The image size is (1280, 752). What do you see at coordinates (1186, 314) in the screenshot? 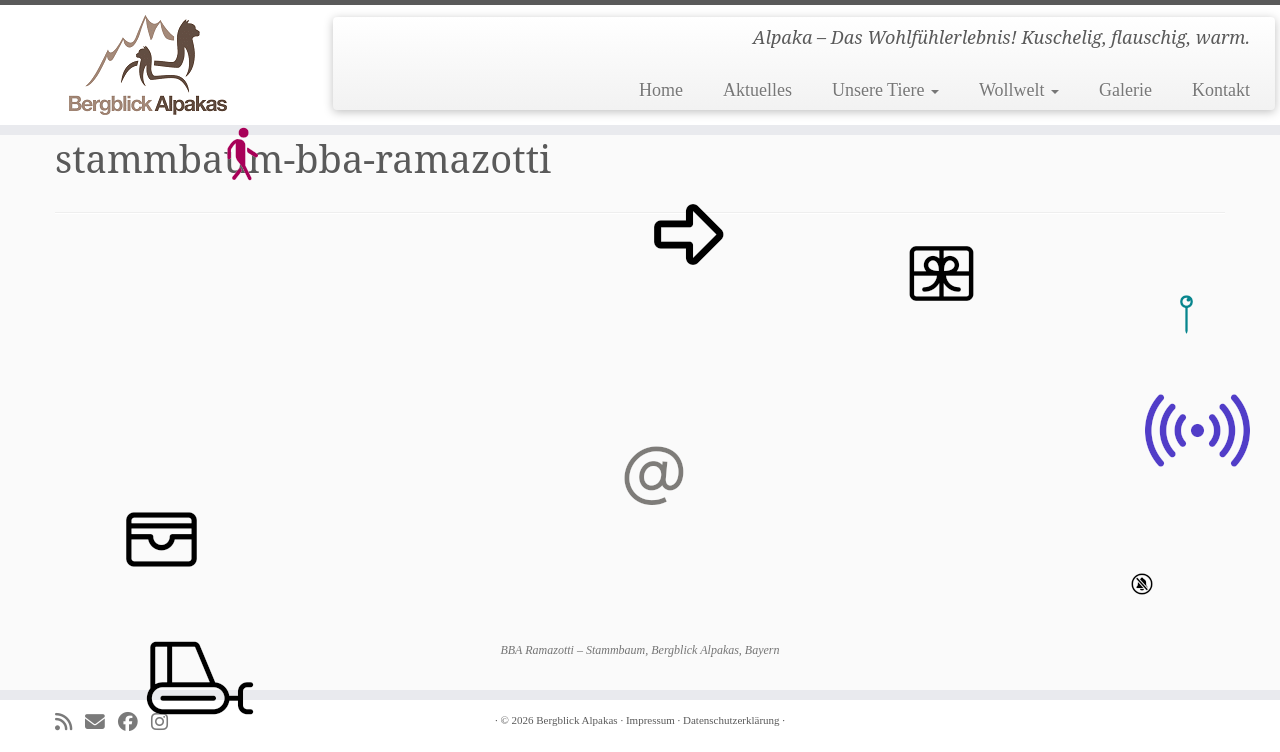
I see `pin a location on the map` at bounding box center [1186, 314].